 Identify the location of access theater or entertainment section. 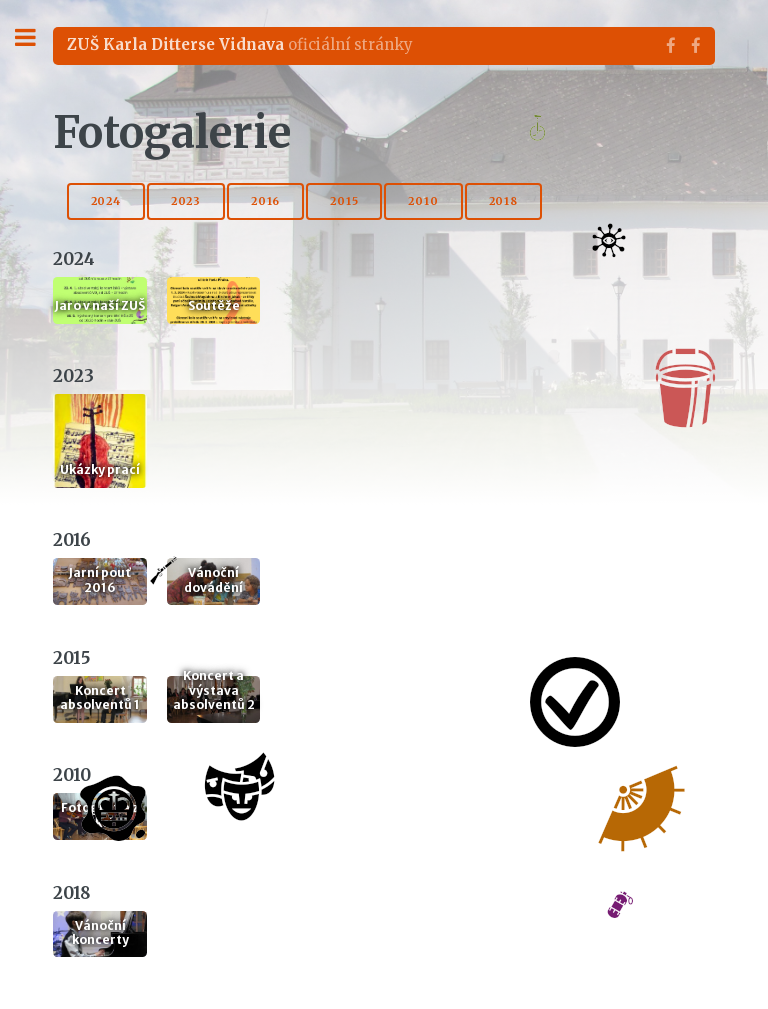
(239, 785).